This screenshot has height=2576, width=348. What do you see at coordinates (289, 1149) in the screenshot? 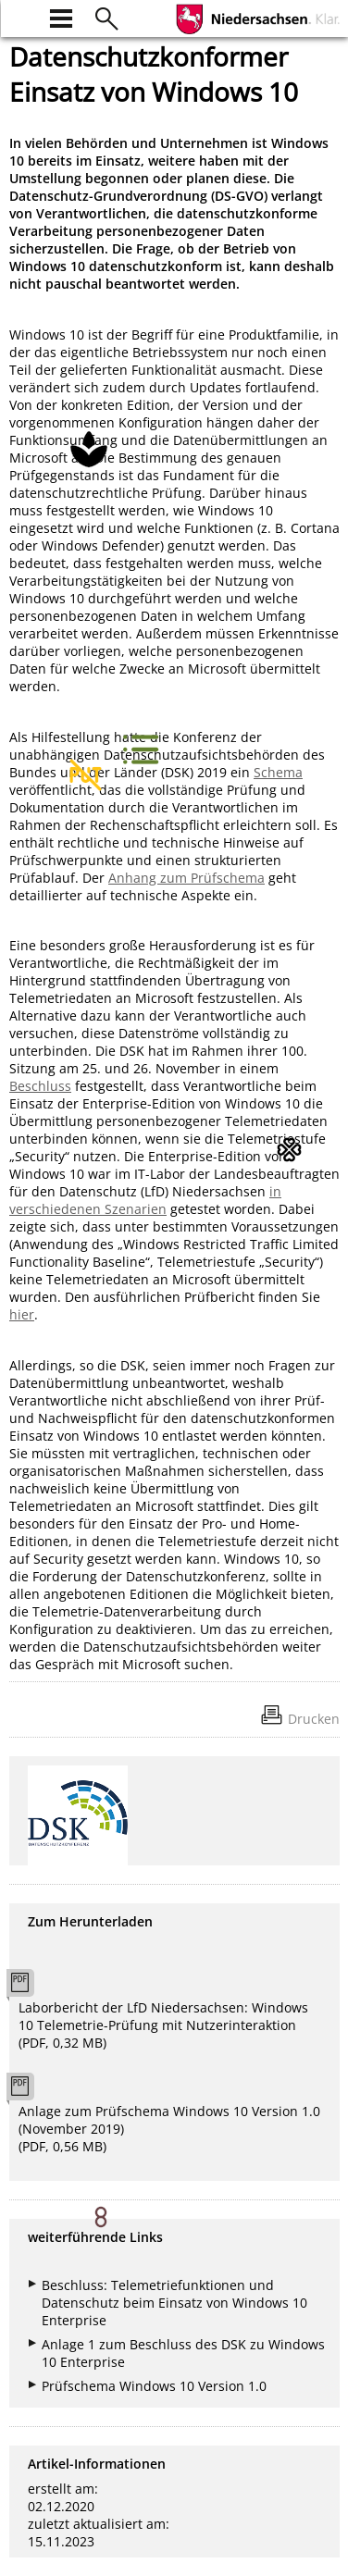
I see `indicates a lucky or bonus reward feature` at bounding box center [289, 1149].